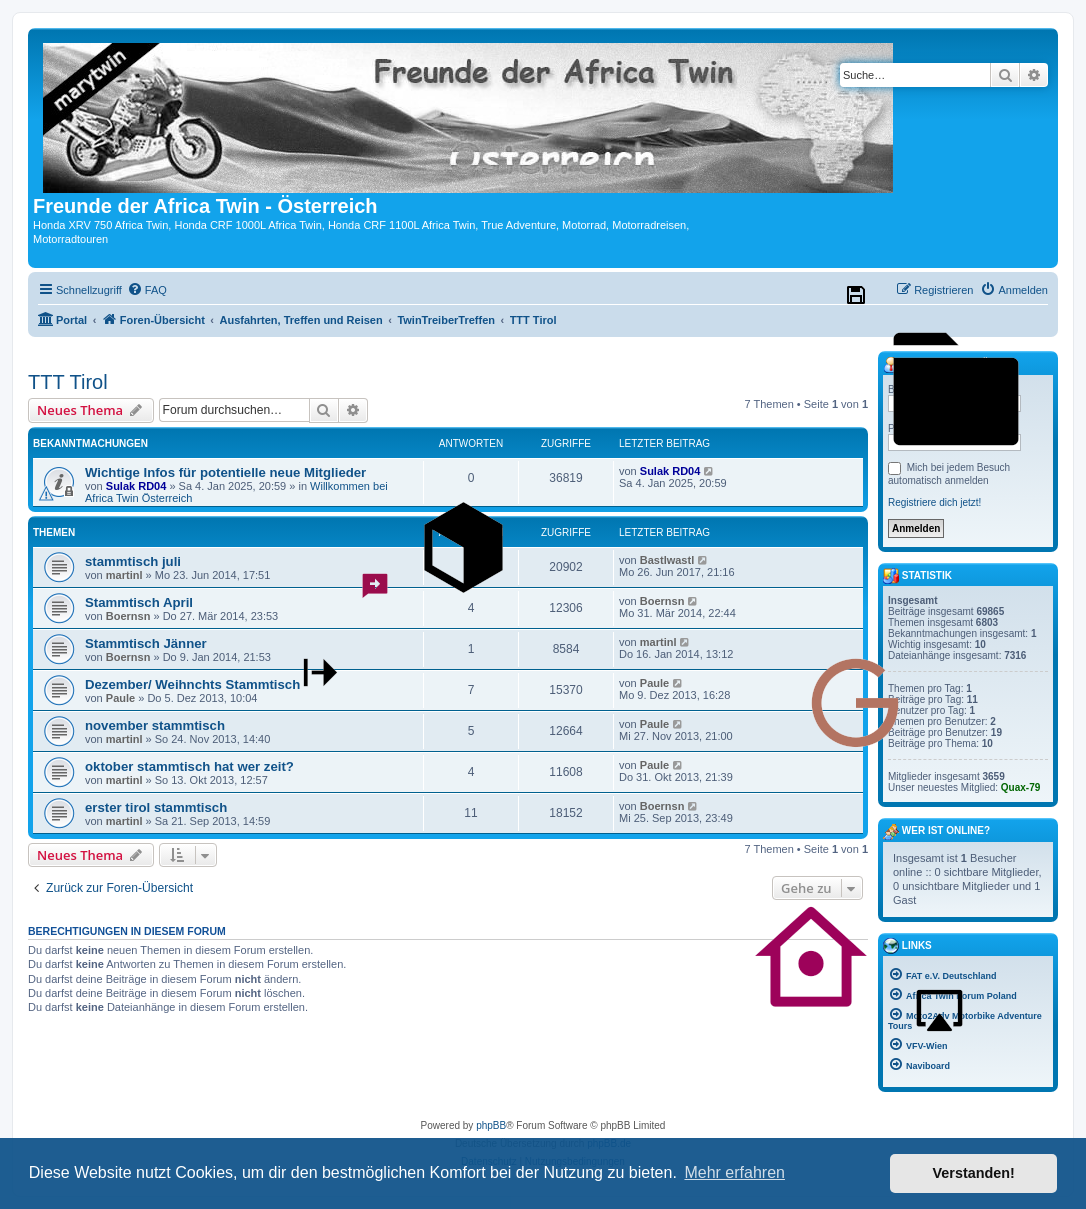 The height and width of the screenshot is (1209, 1086). Describe the element at coordinates (856, 295) in the screenshot. I see `save current file or document` at that location.